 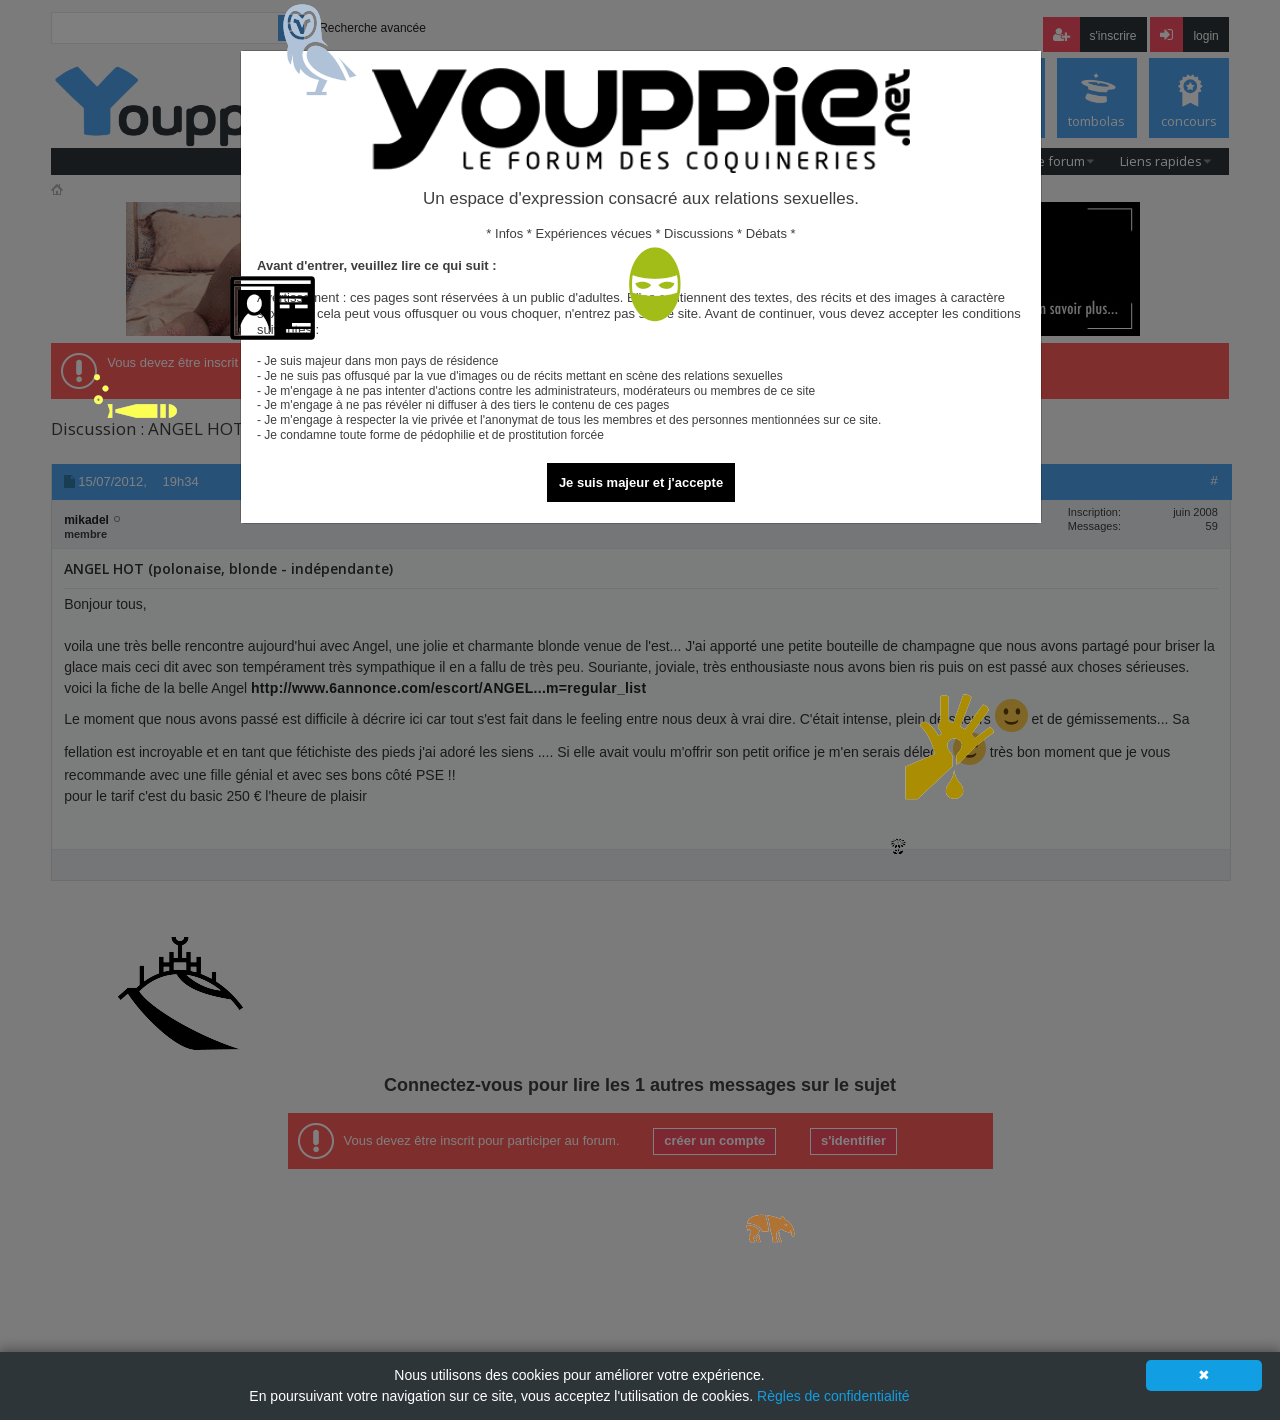 I want to click on launch torpedo attack in naval combat game, so click(x=135, y=411).